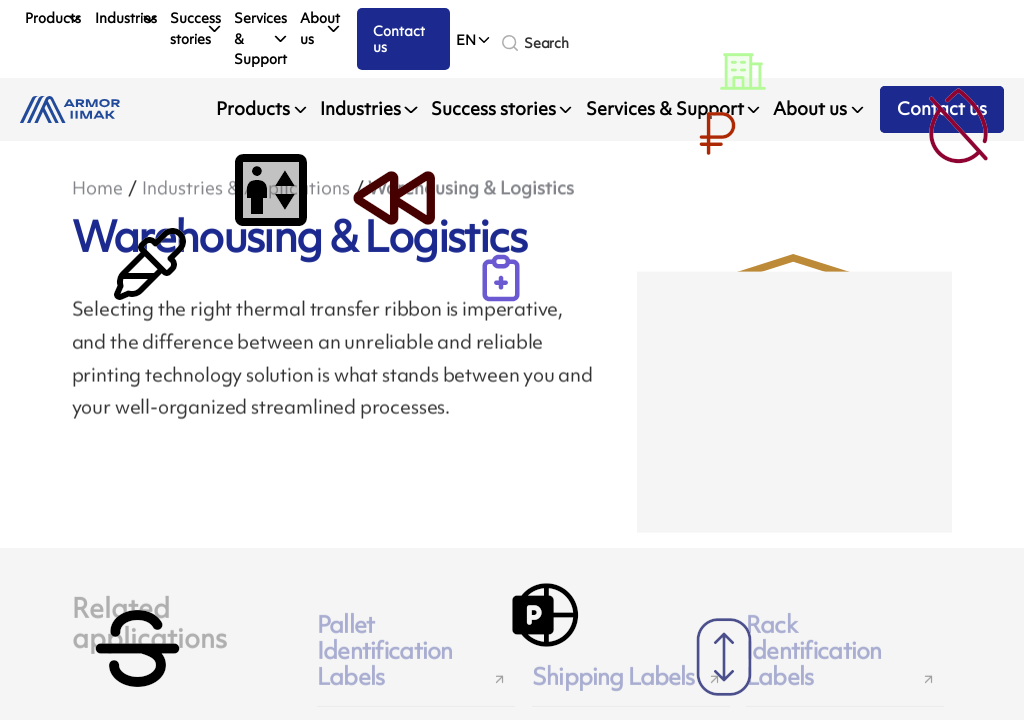  I want to click on apply strikethrough formatting to selected text, so click(137, 648).